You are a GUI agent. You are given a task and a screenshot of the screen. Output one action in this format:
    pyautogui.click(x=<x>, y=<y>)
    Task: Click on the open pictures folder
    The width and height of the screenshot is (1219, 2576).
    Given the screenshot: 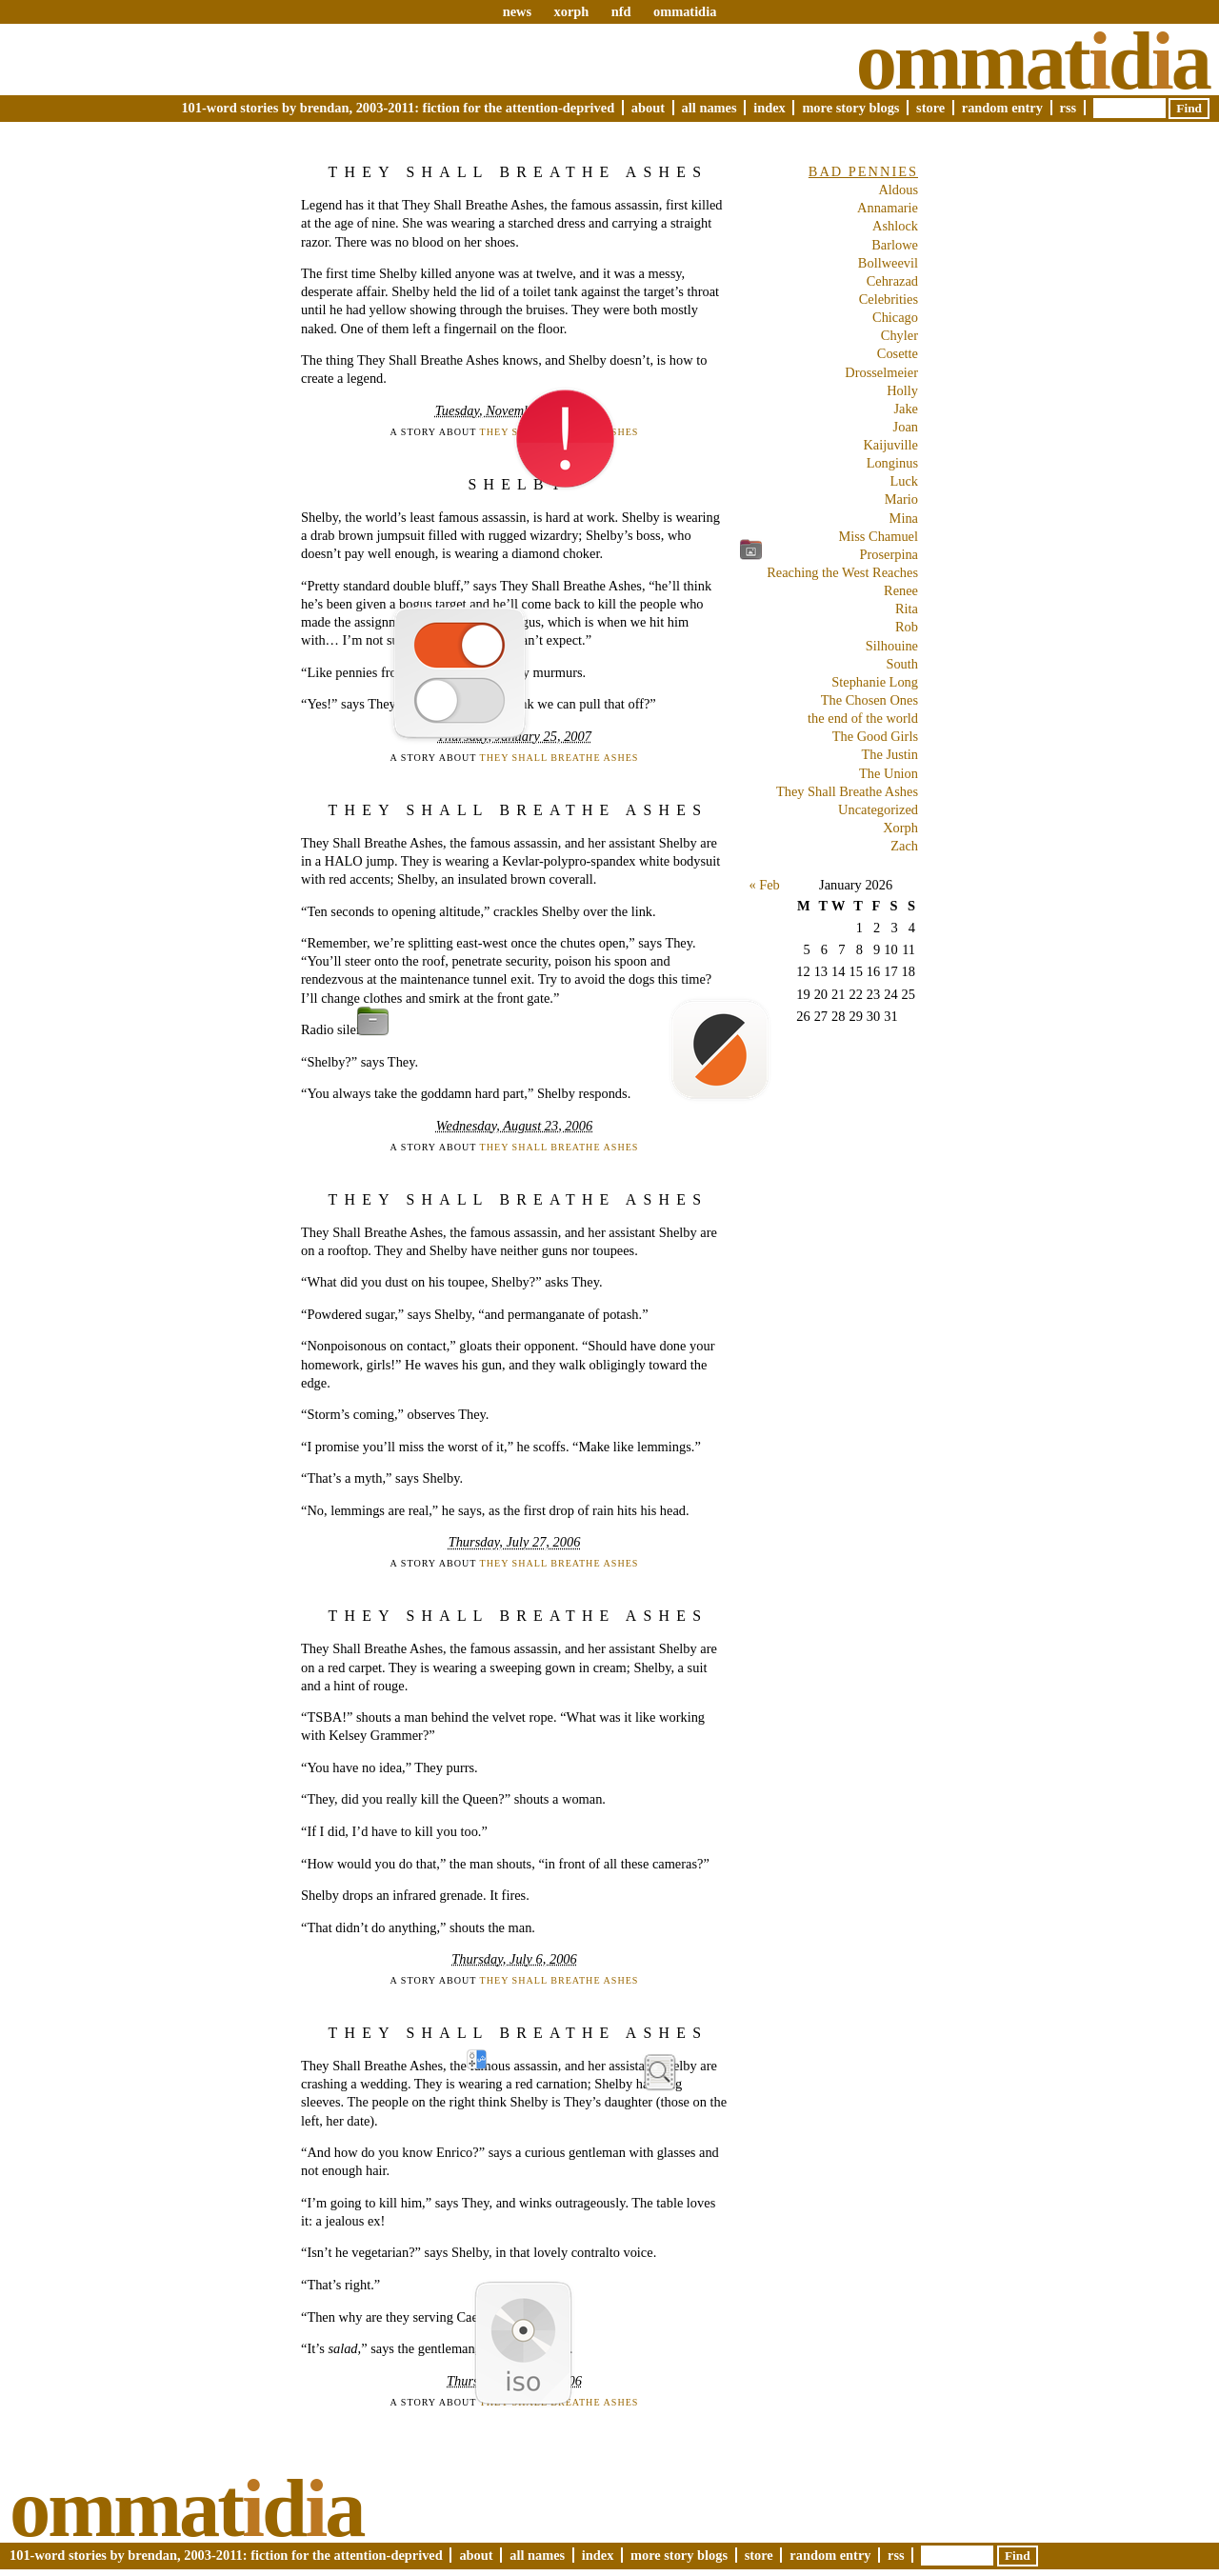 What is the action you would take?
    pyautogui.click(x=750, y=549)
    